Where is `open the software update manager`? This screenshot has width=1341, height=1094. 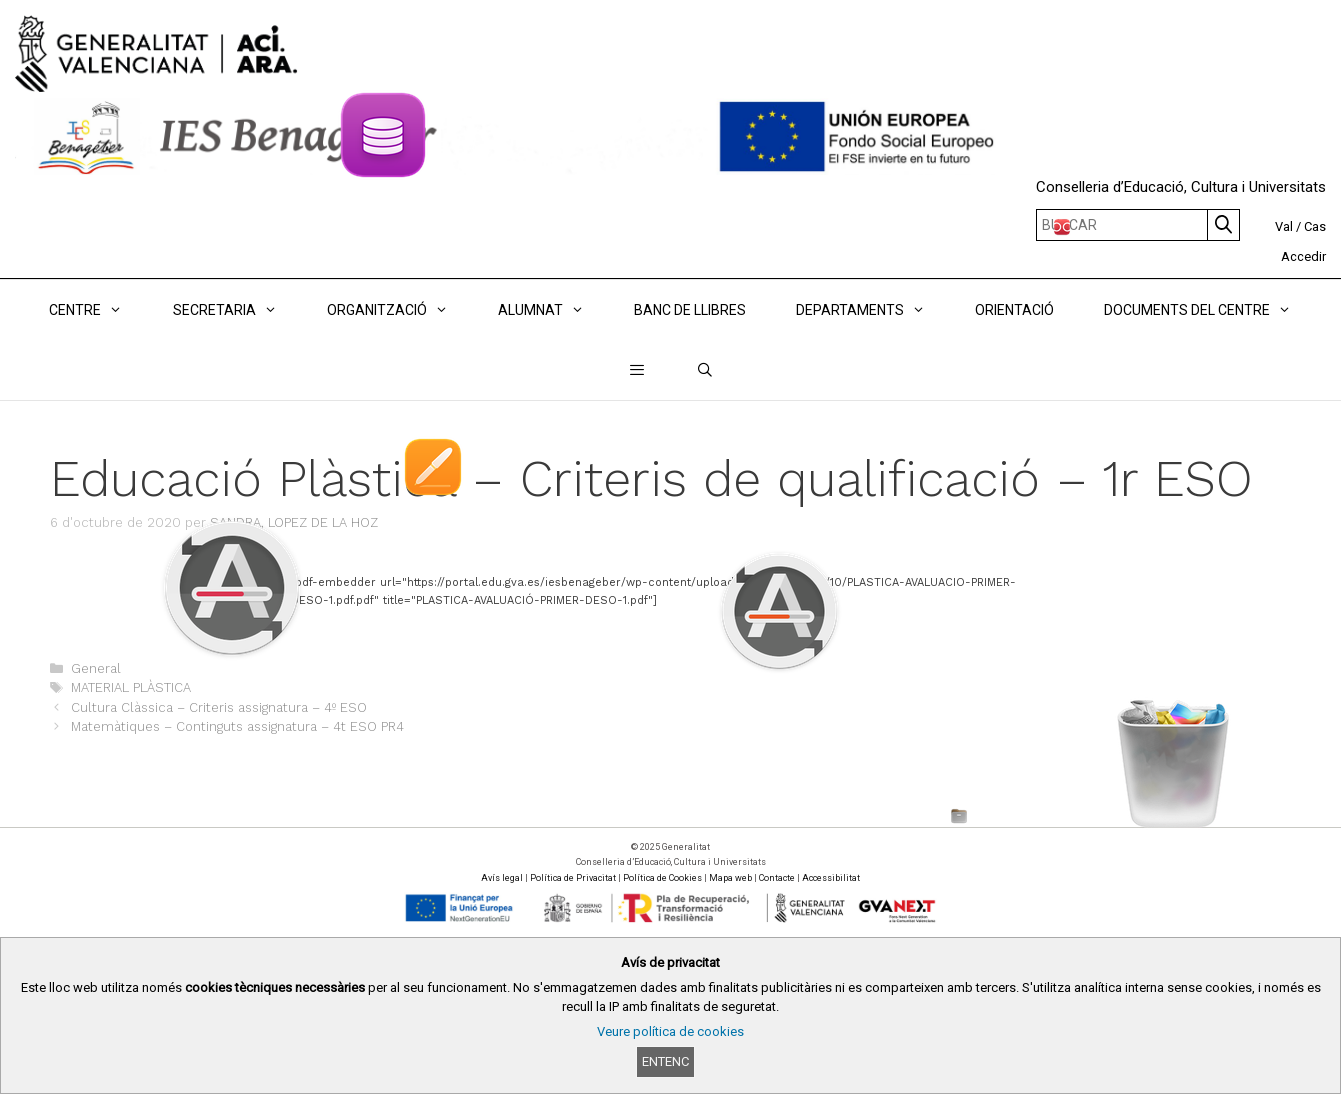 open the software update manager is located at coordinates (232, 588).